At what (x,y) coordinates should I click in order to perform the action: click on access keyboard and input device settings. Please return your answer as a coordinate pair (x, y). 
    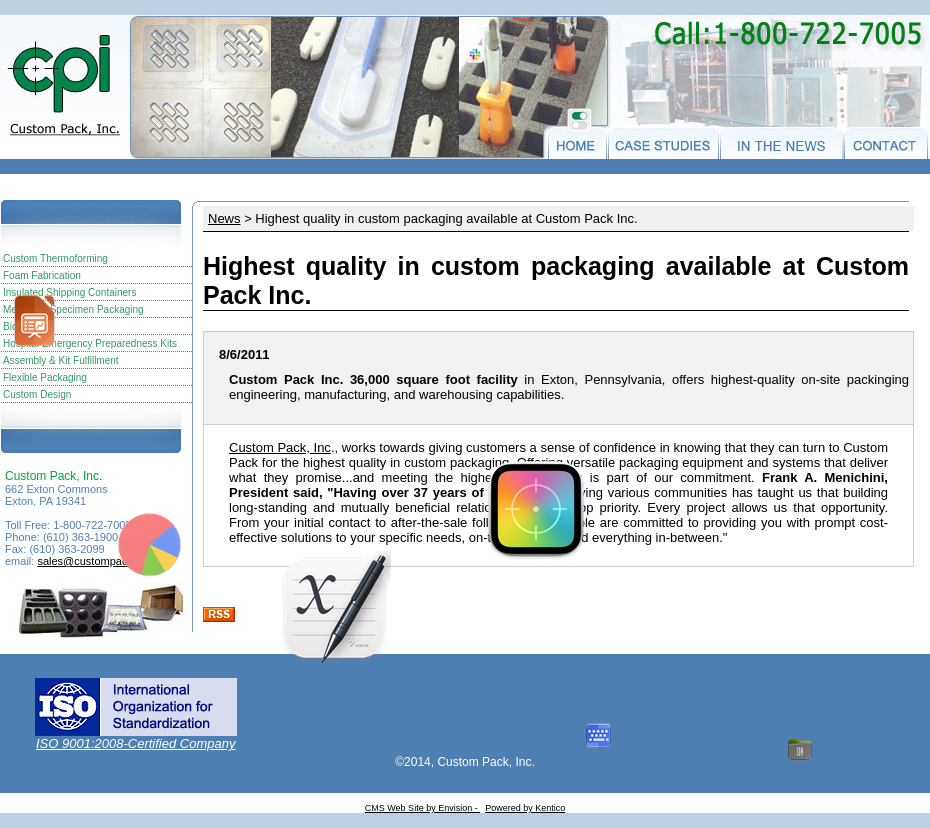
    Looking at the image, I should click on (598, 735).